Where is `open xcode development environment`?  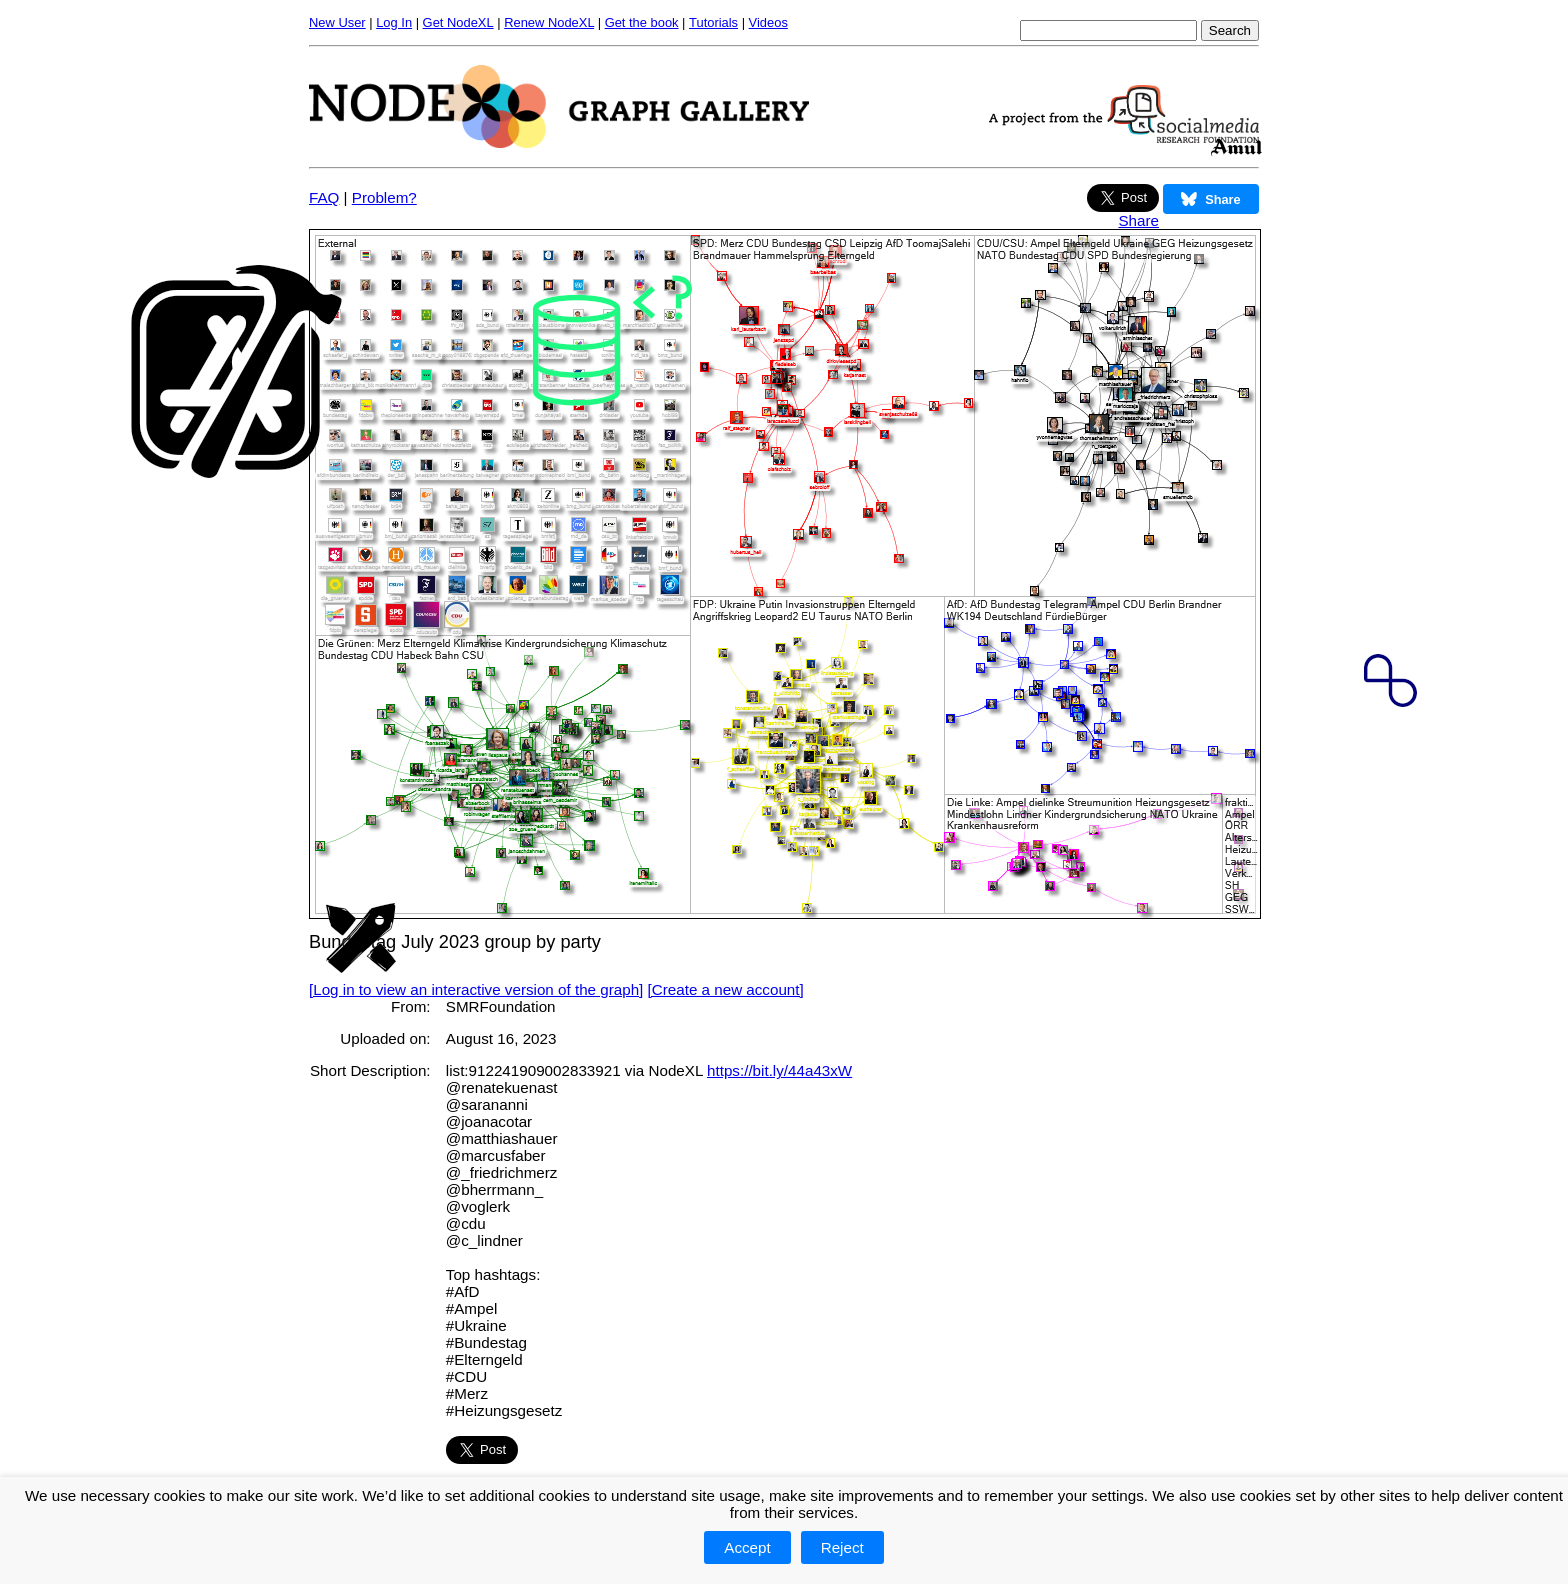
open xcode development environment is located at coordinates (236, 371).